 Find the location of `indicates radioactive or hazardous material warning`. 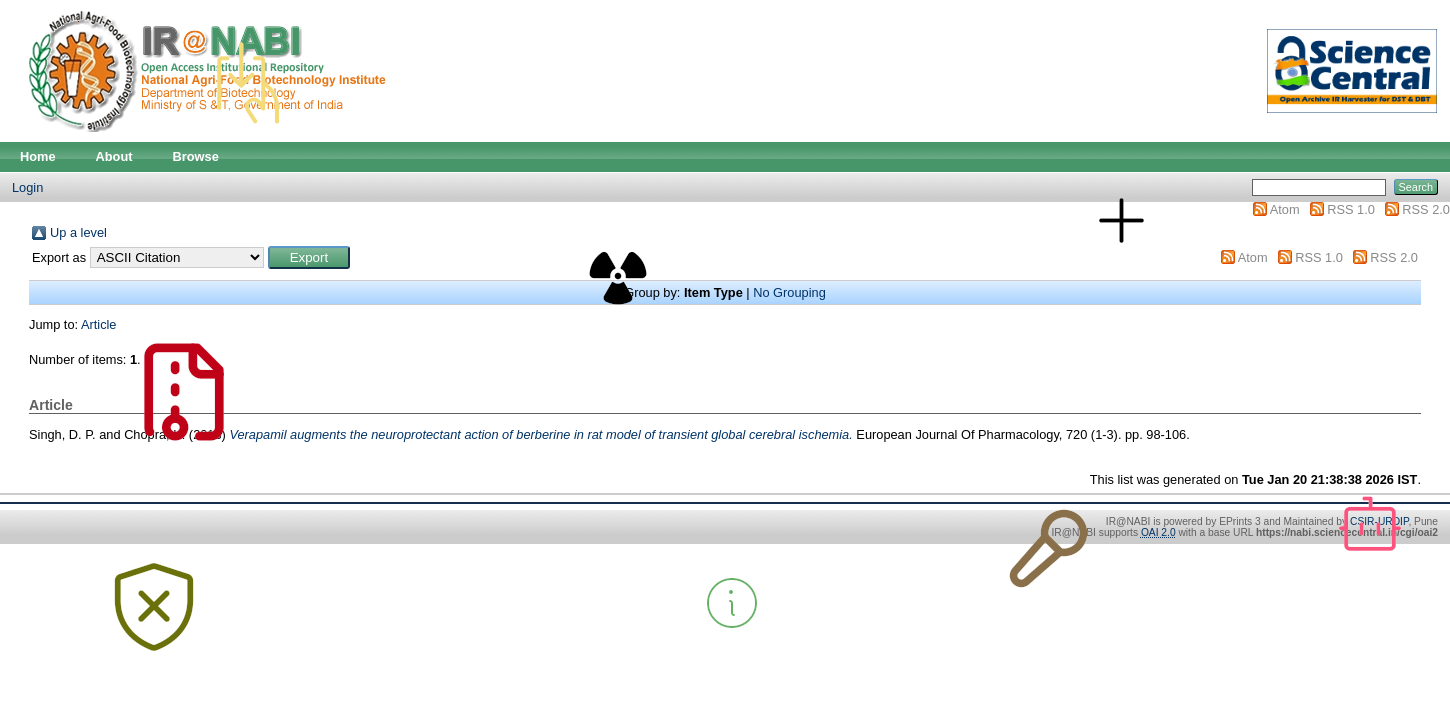

indicates radioactive or hazardous material warning is located at coordinates (618, 276).